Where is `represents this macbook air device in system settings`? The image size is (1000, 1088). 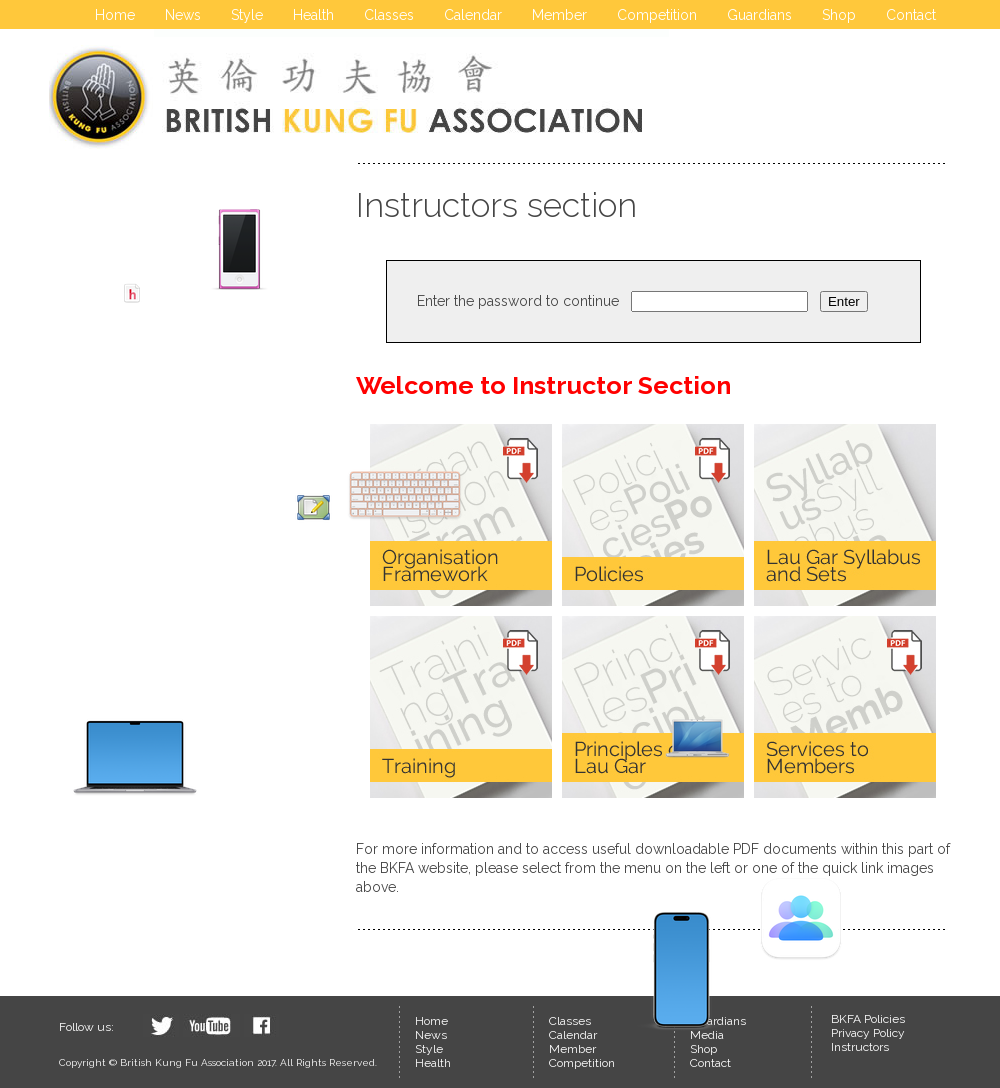
represents this macbook air device in system settings is located at coordinates (135, 751).